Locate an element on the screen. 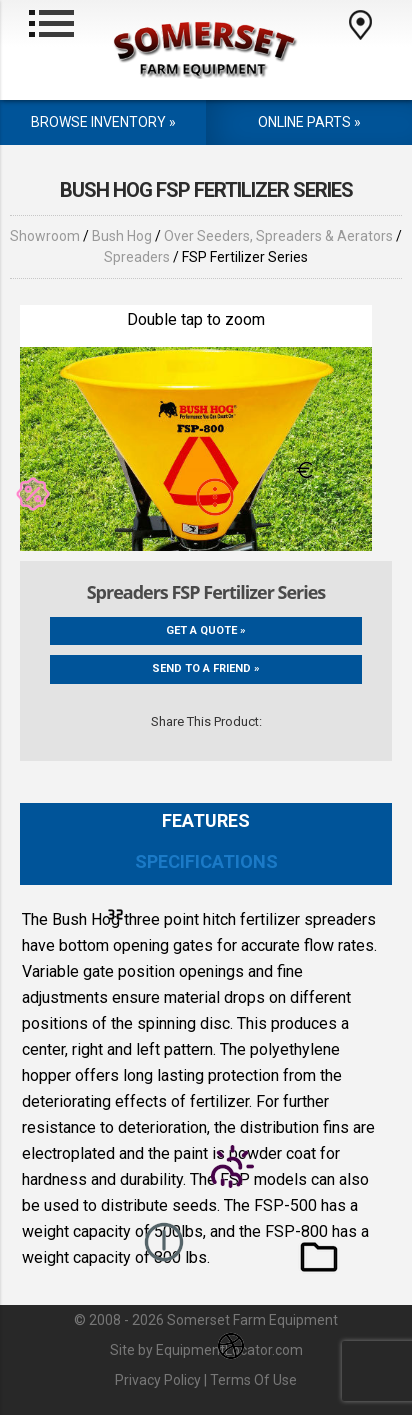  indicates 6 o'clock time is located at coordinates (164, 1242).